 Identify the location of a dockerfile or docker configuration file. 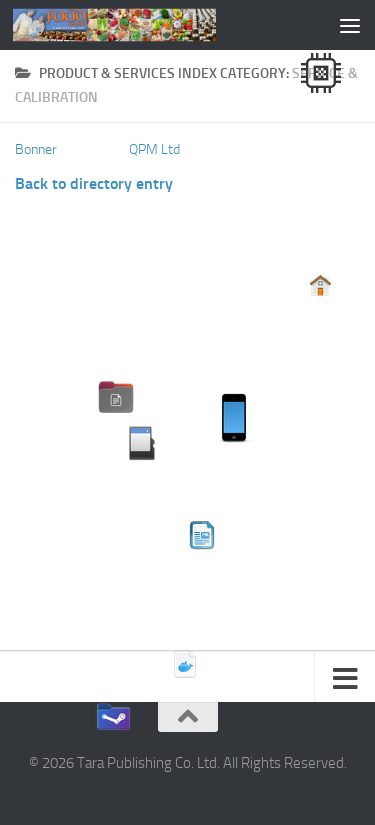
(185, 664).